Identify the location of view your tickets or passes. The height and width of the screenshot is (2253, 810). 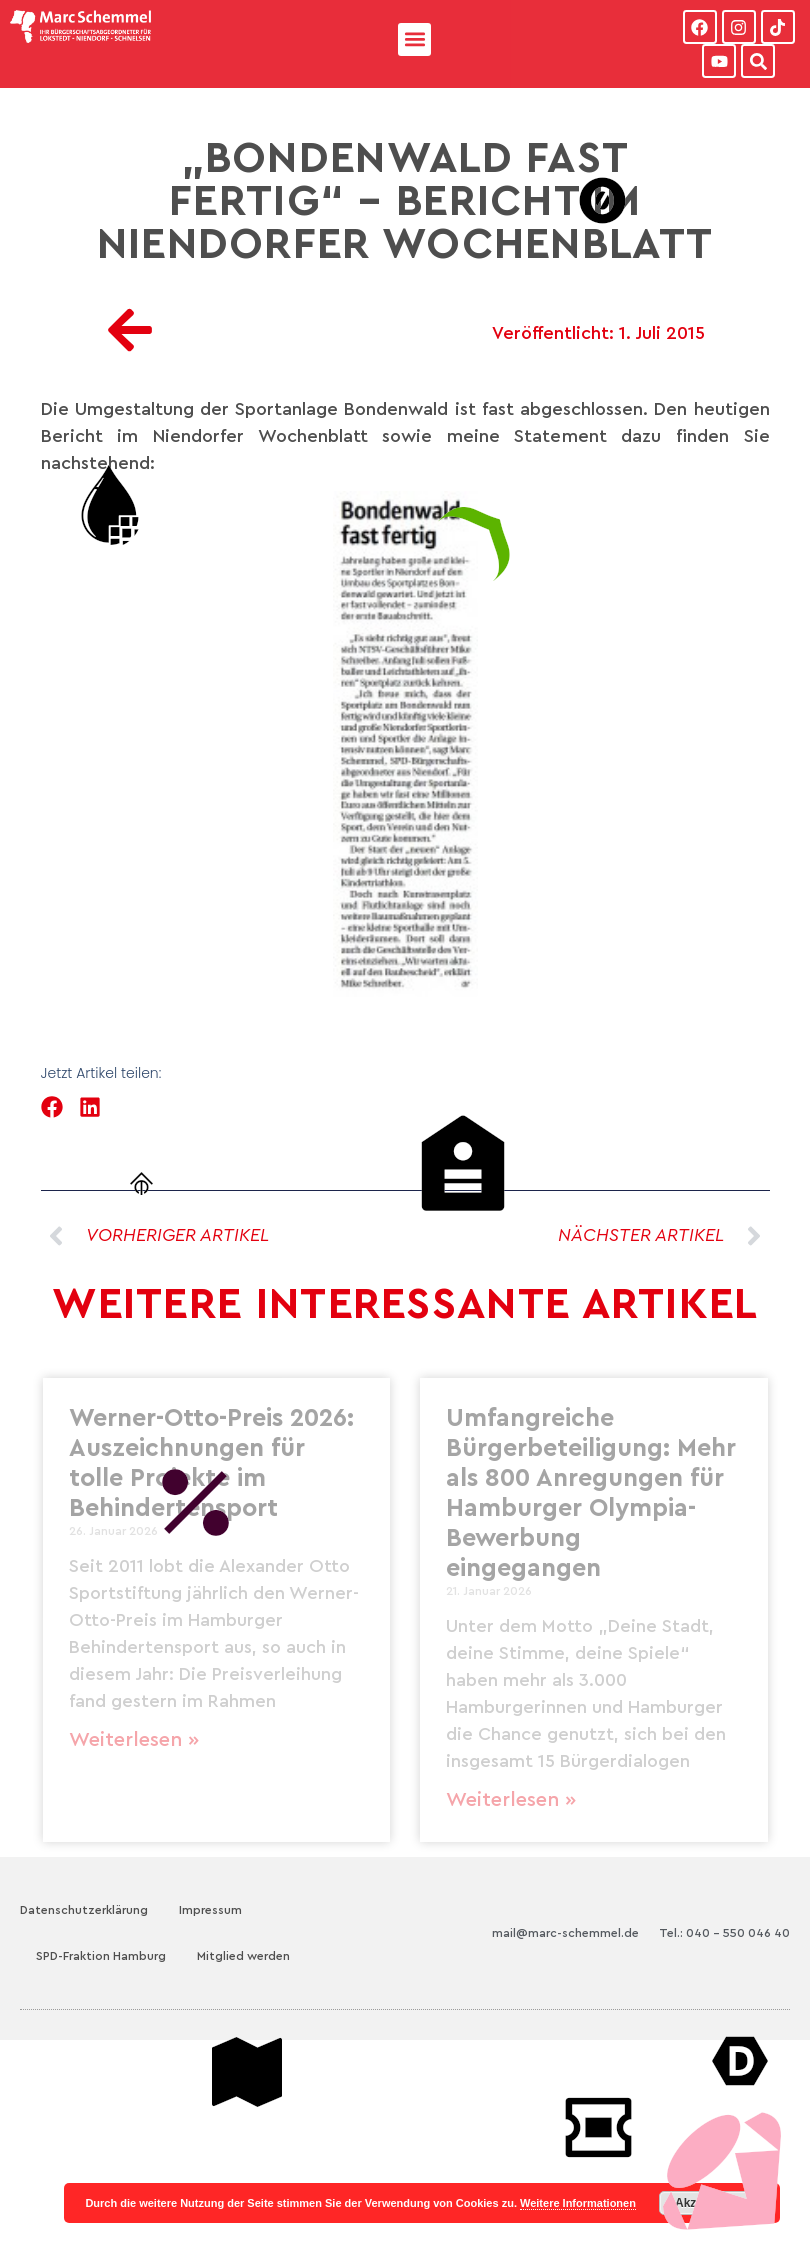
(598, 2127).